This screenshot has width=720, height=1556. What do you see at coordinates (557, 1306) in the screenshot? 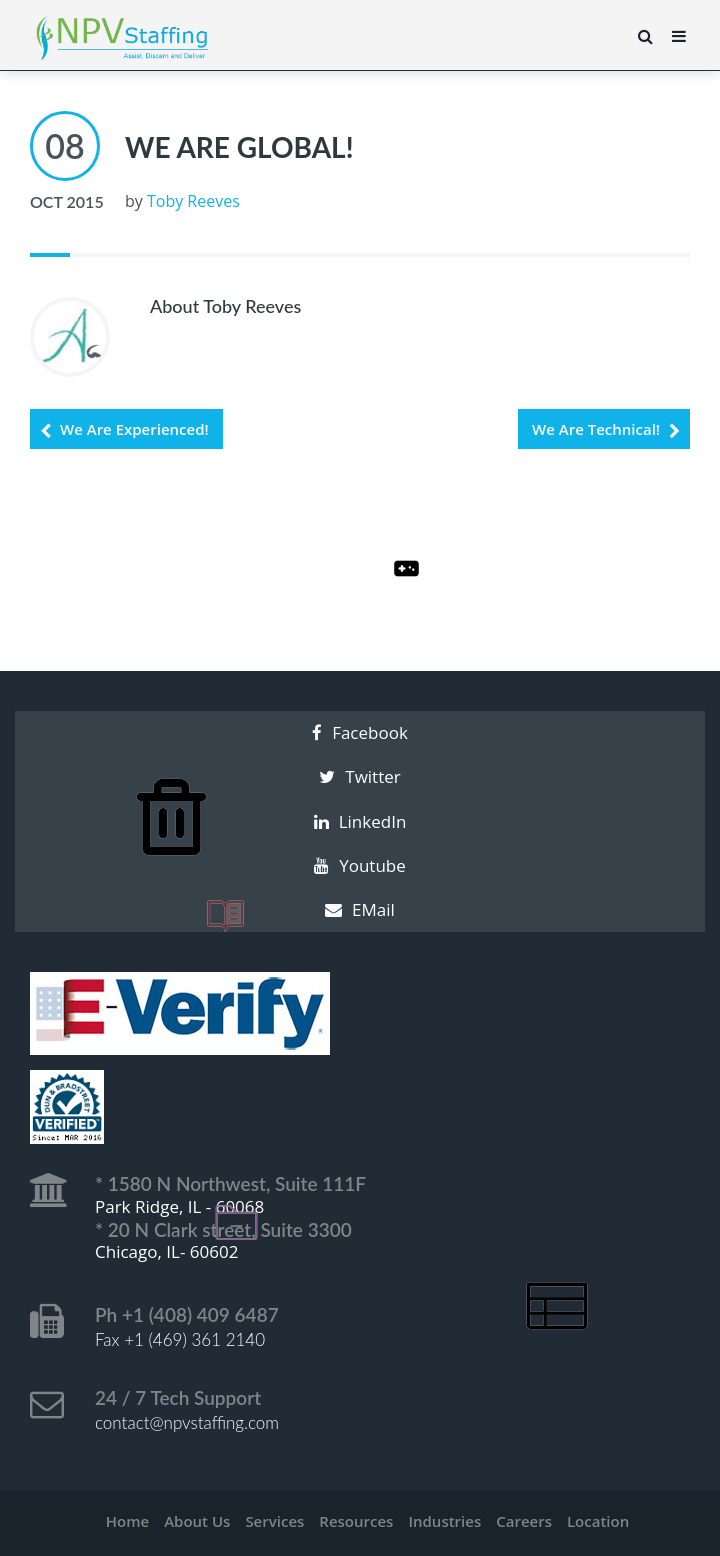
I see `view data in table format` at bounding box center [557, 1306].